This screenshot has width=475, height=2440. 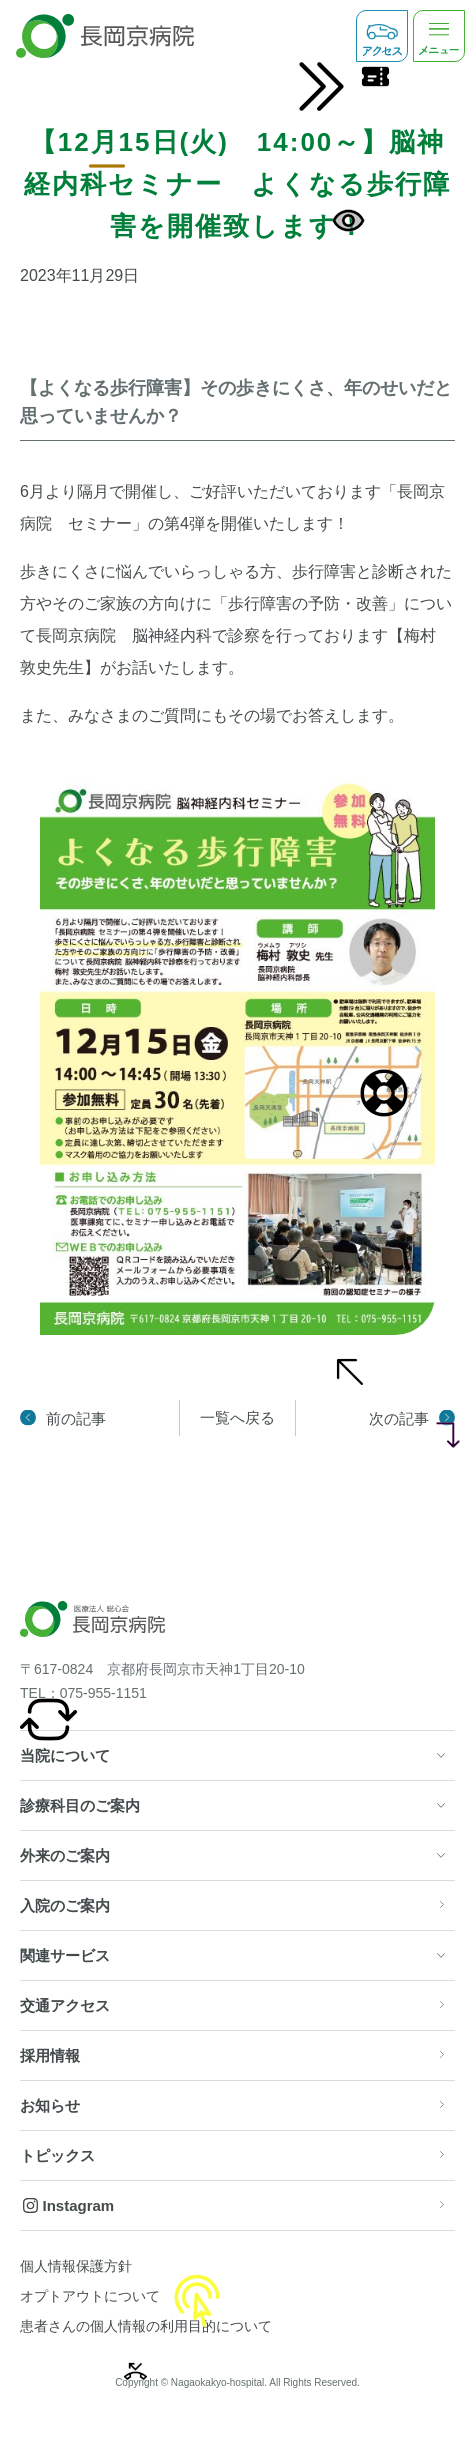 I want to click on skip forward or advance quickly, so click(x=321, y=86).